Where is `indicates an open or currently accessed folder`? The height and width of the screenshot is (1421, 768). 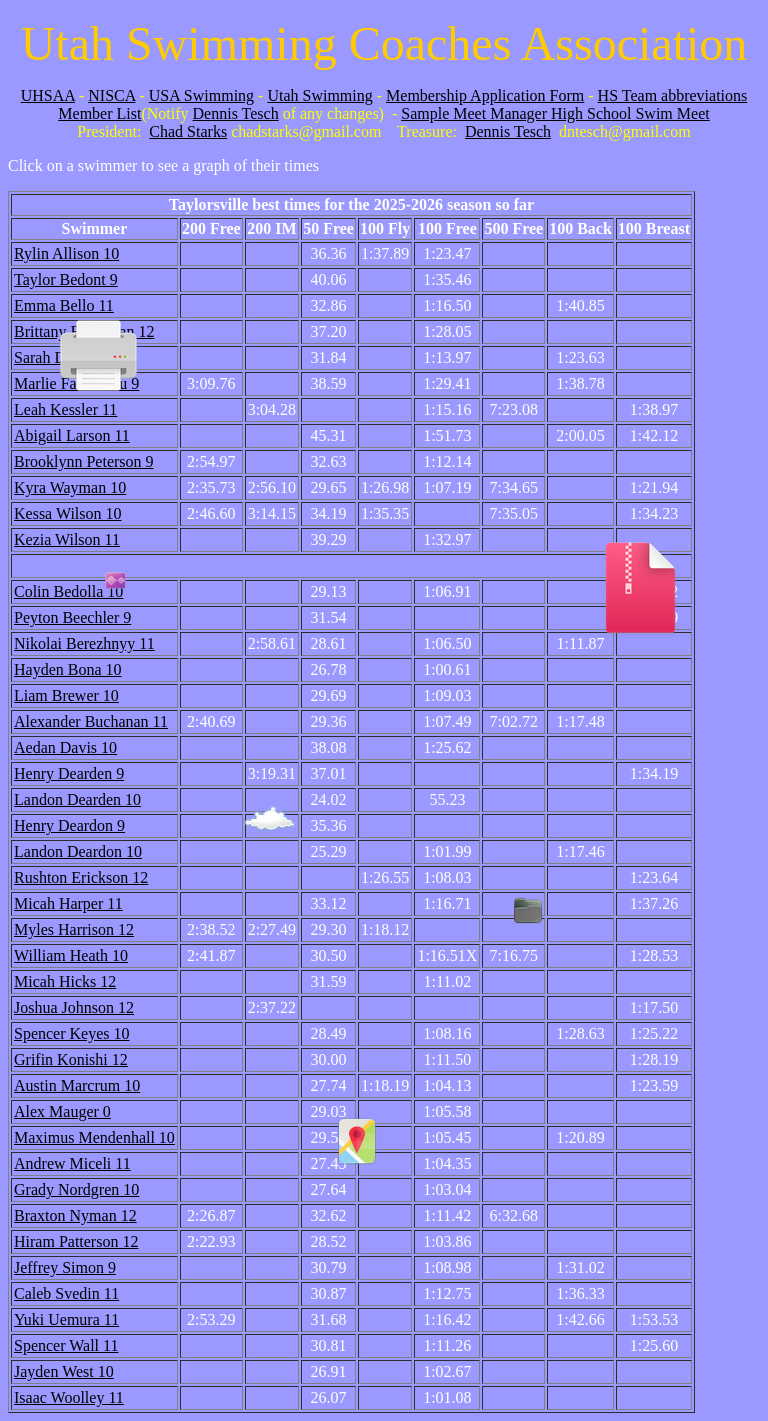 indicates an open or currently accessed folder is located at coordinates (528, 910).